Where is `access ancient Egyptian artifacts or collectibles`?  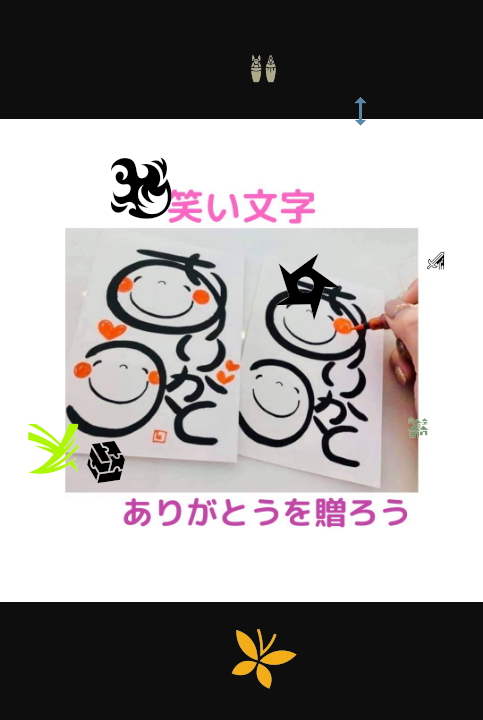
access ancient Egyptian artifacts or collectibles is located at coordinates (263, 68).